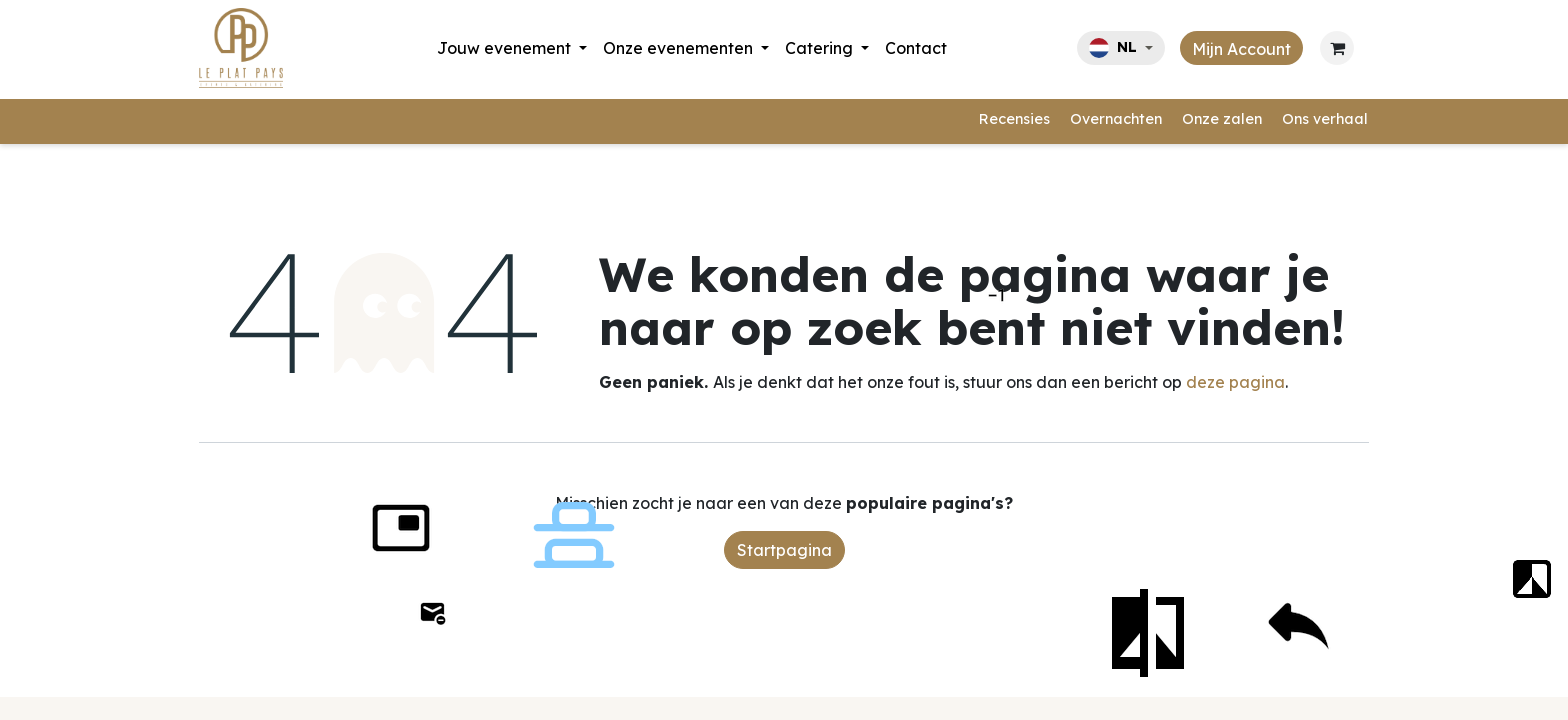  Describe the element at coordinates (1148, 633) in the screenshot. I see `compare two images side by side` at that location.